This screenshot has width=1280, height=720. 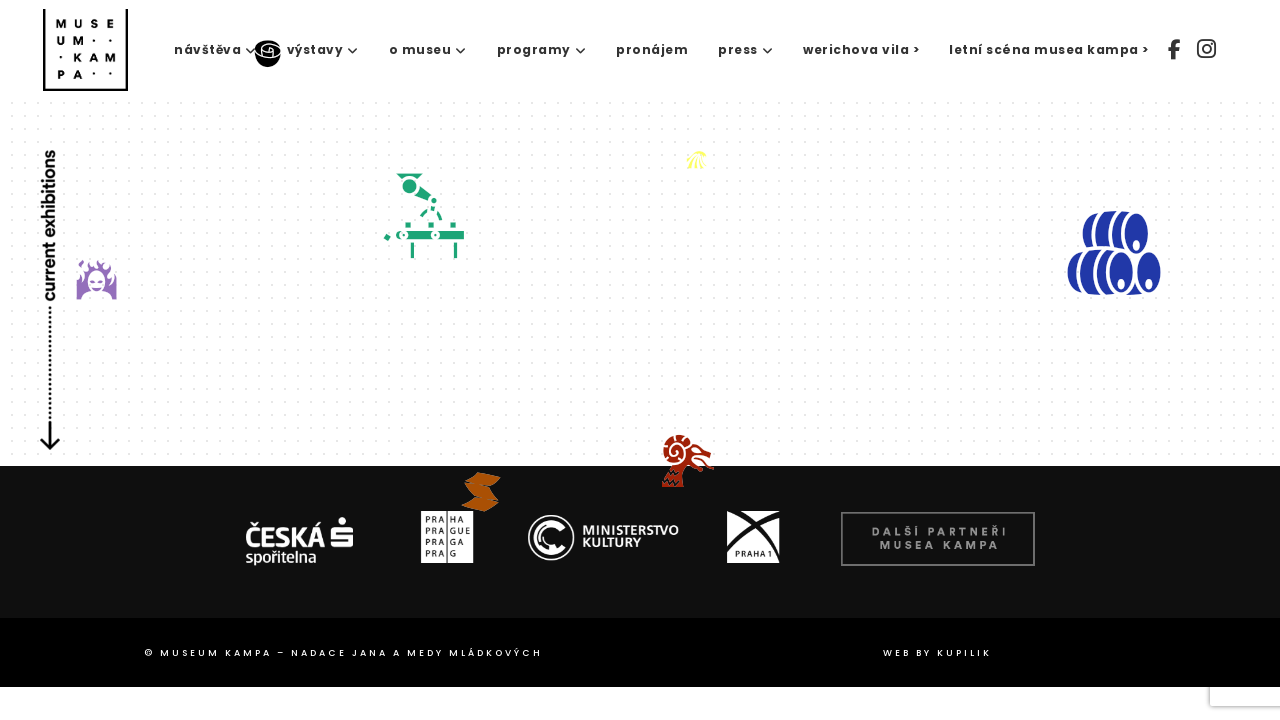 What do you see at coordinates (1114, 253) in the screenshot?
I see `access wine cellar or barrel storage inventory` at bounding box center [1114, 253].